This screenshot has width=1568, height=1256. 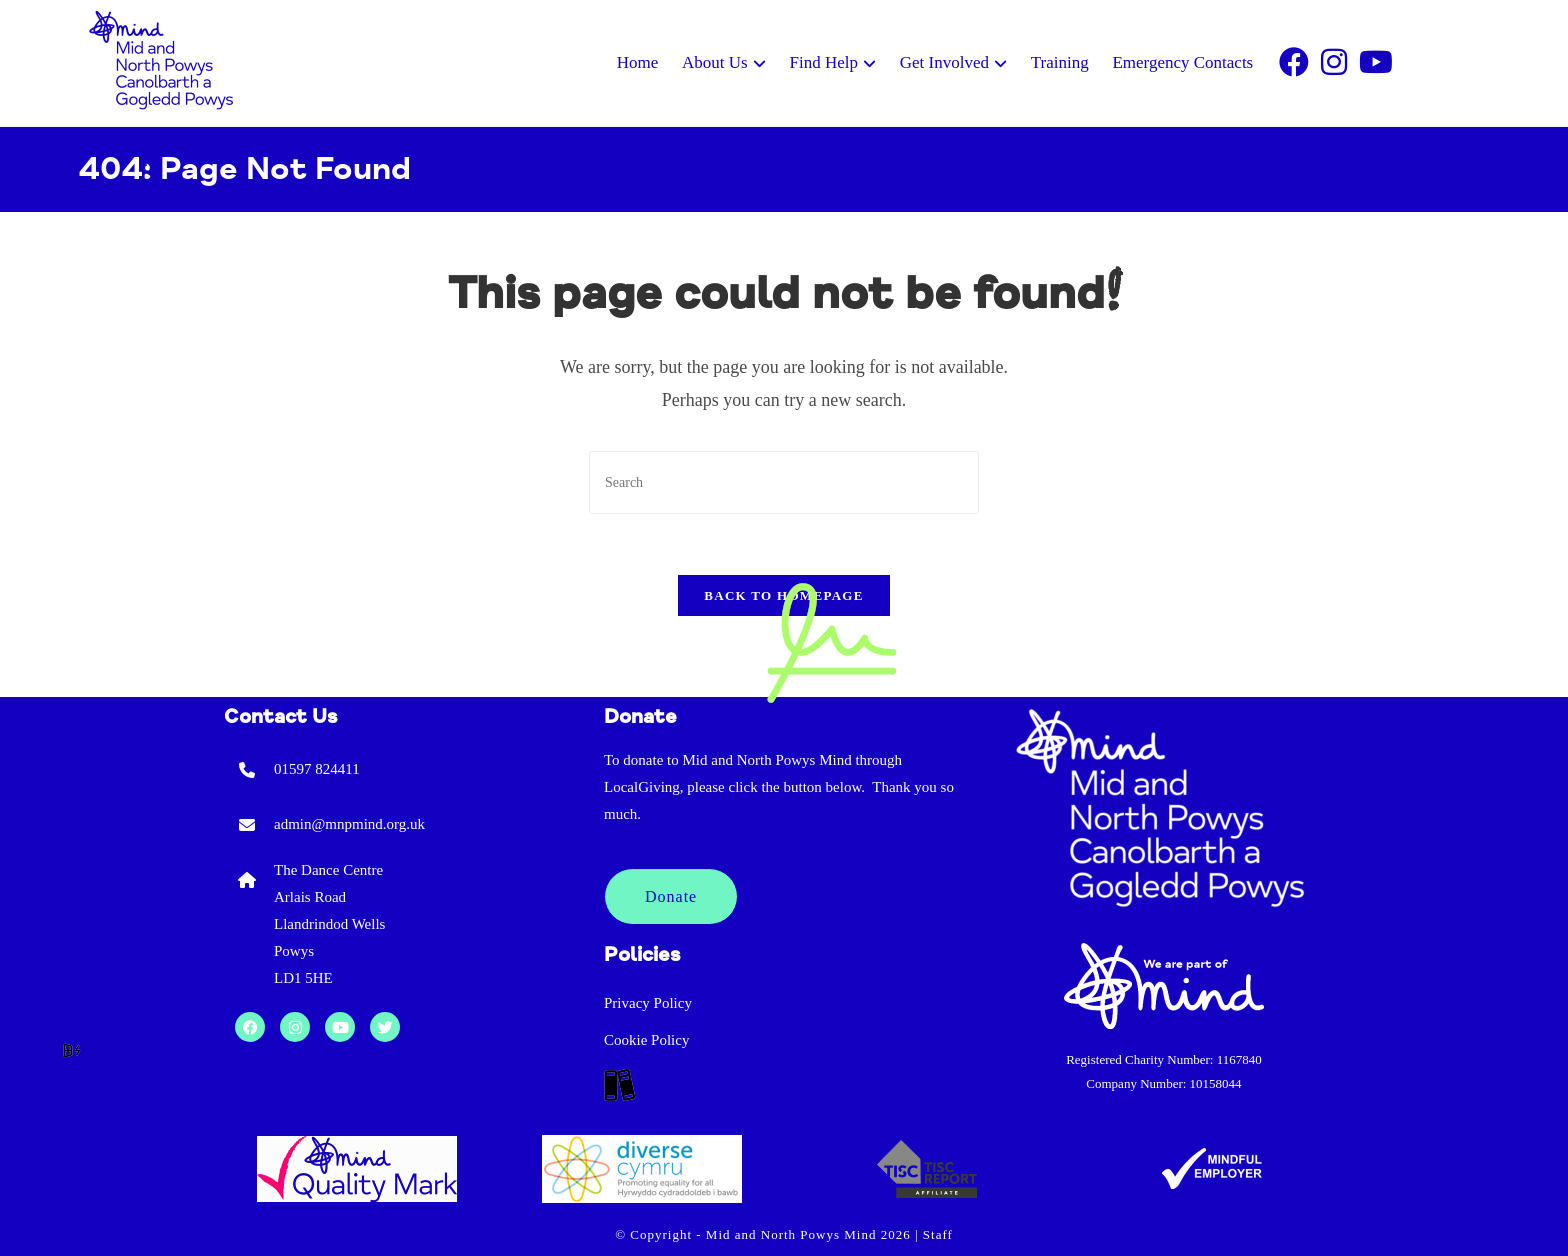 I want to click on add your signature to a document, so click(x=832, y=643).